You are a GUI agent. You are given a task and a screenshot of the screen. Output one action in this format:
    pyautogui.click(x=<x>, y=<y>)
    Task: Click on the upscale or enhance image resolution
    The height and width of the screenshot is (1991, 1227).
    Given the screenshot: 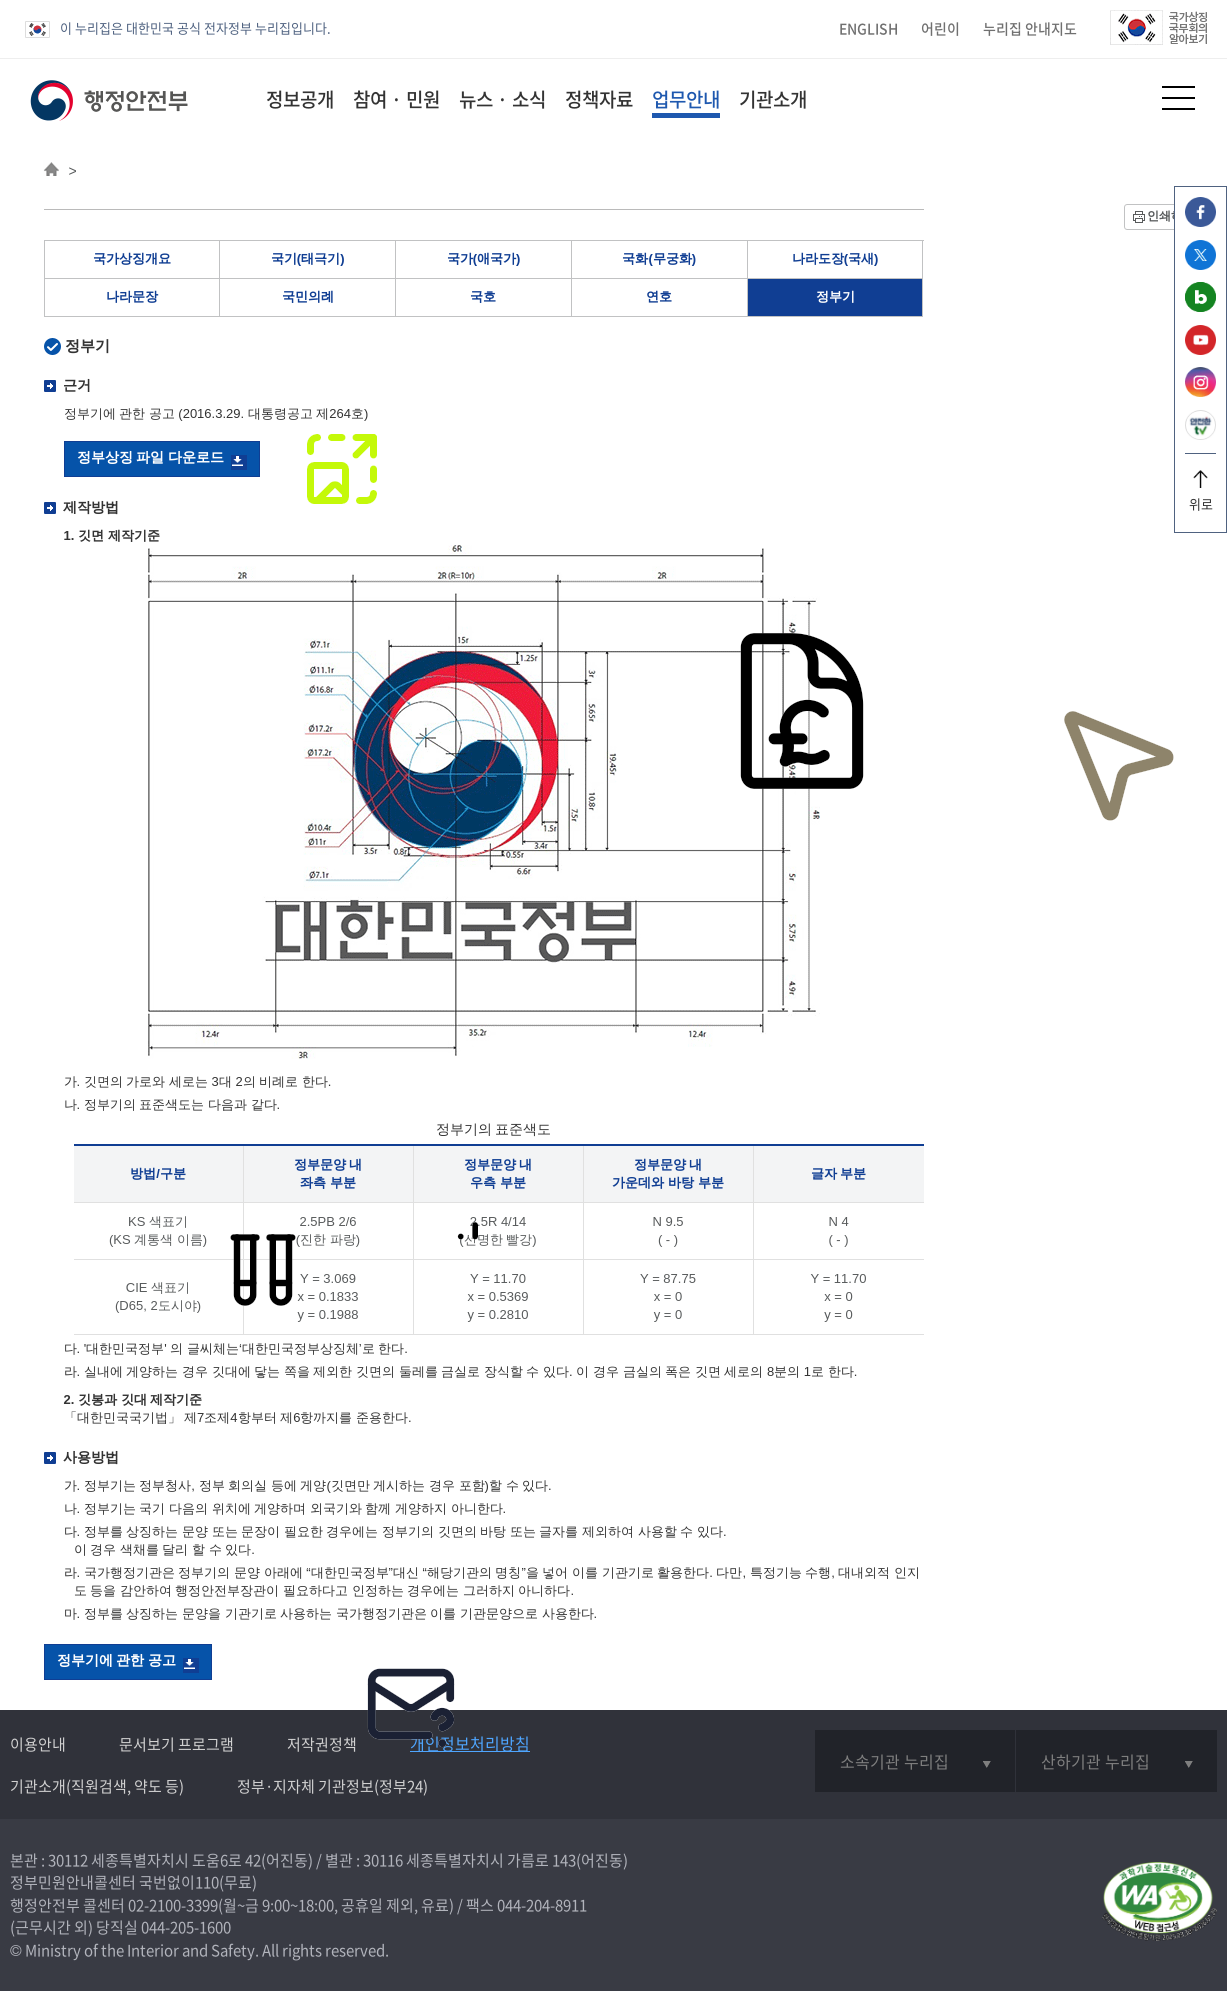 What is the action you would take?
    pyautogui.click(x=342, y=469)
    